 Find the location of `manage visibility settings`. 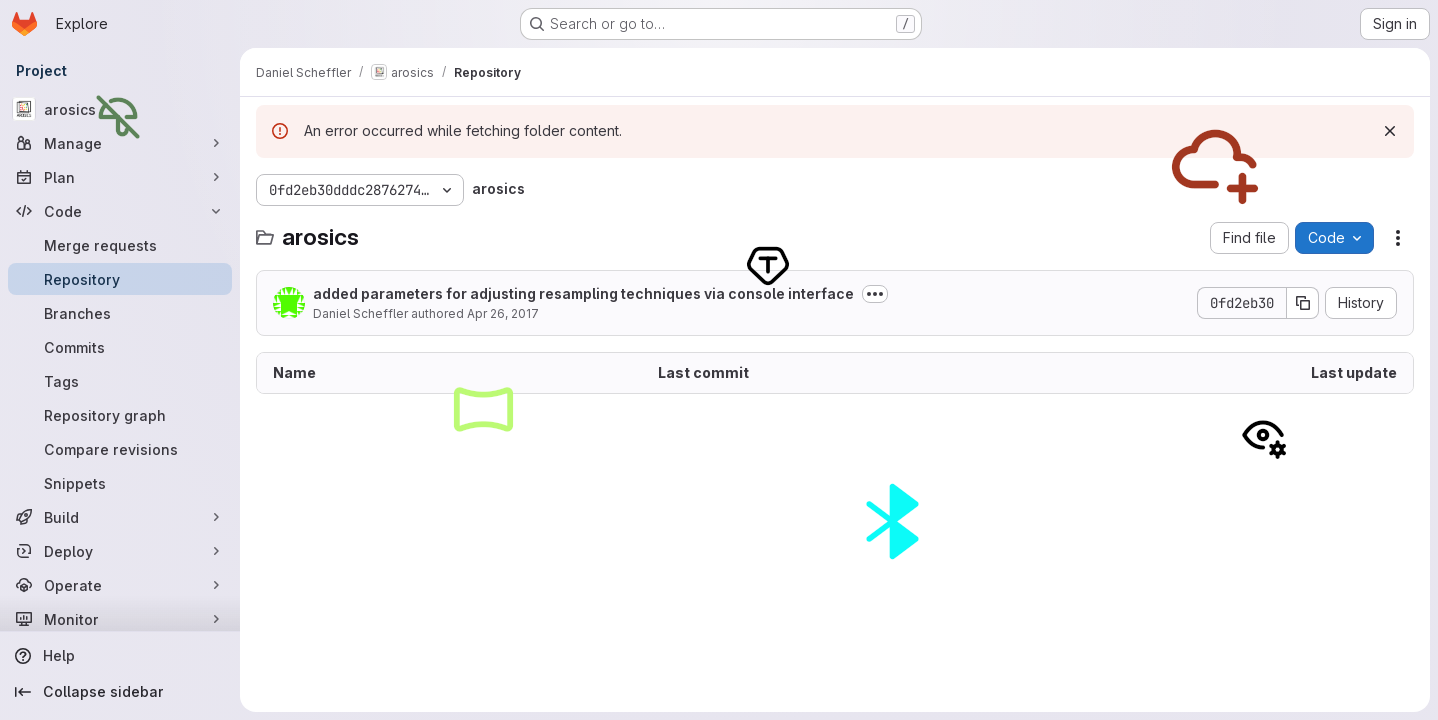

manage visibility settings is located at coordinates (1263, 435).